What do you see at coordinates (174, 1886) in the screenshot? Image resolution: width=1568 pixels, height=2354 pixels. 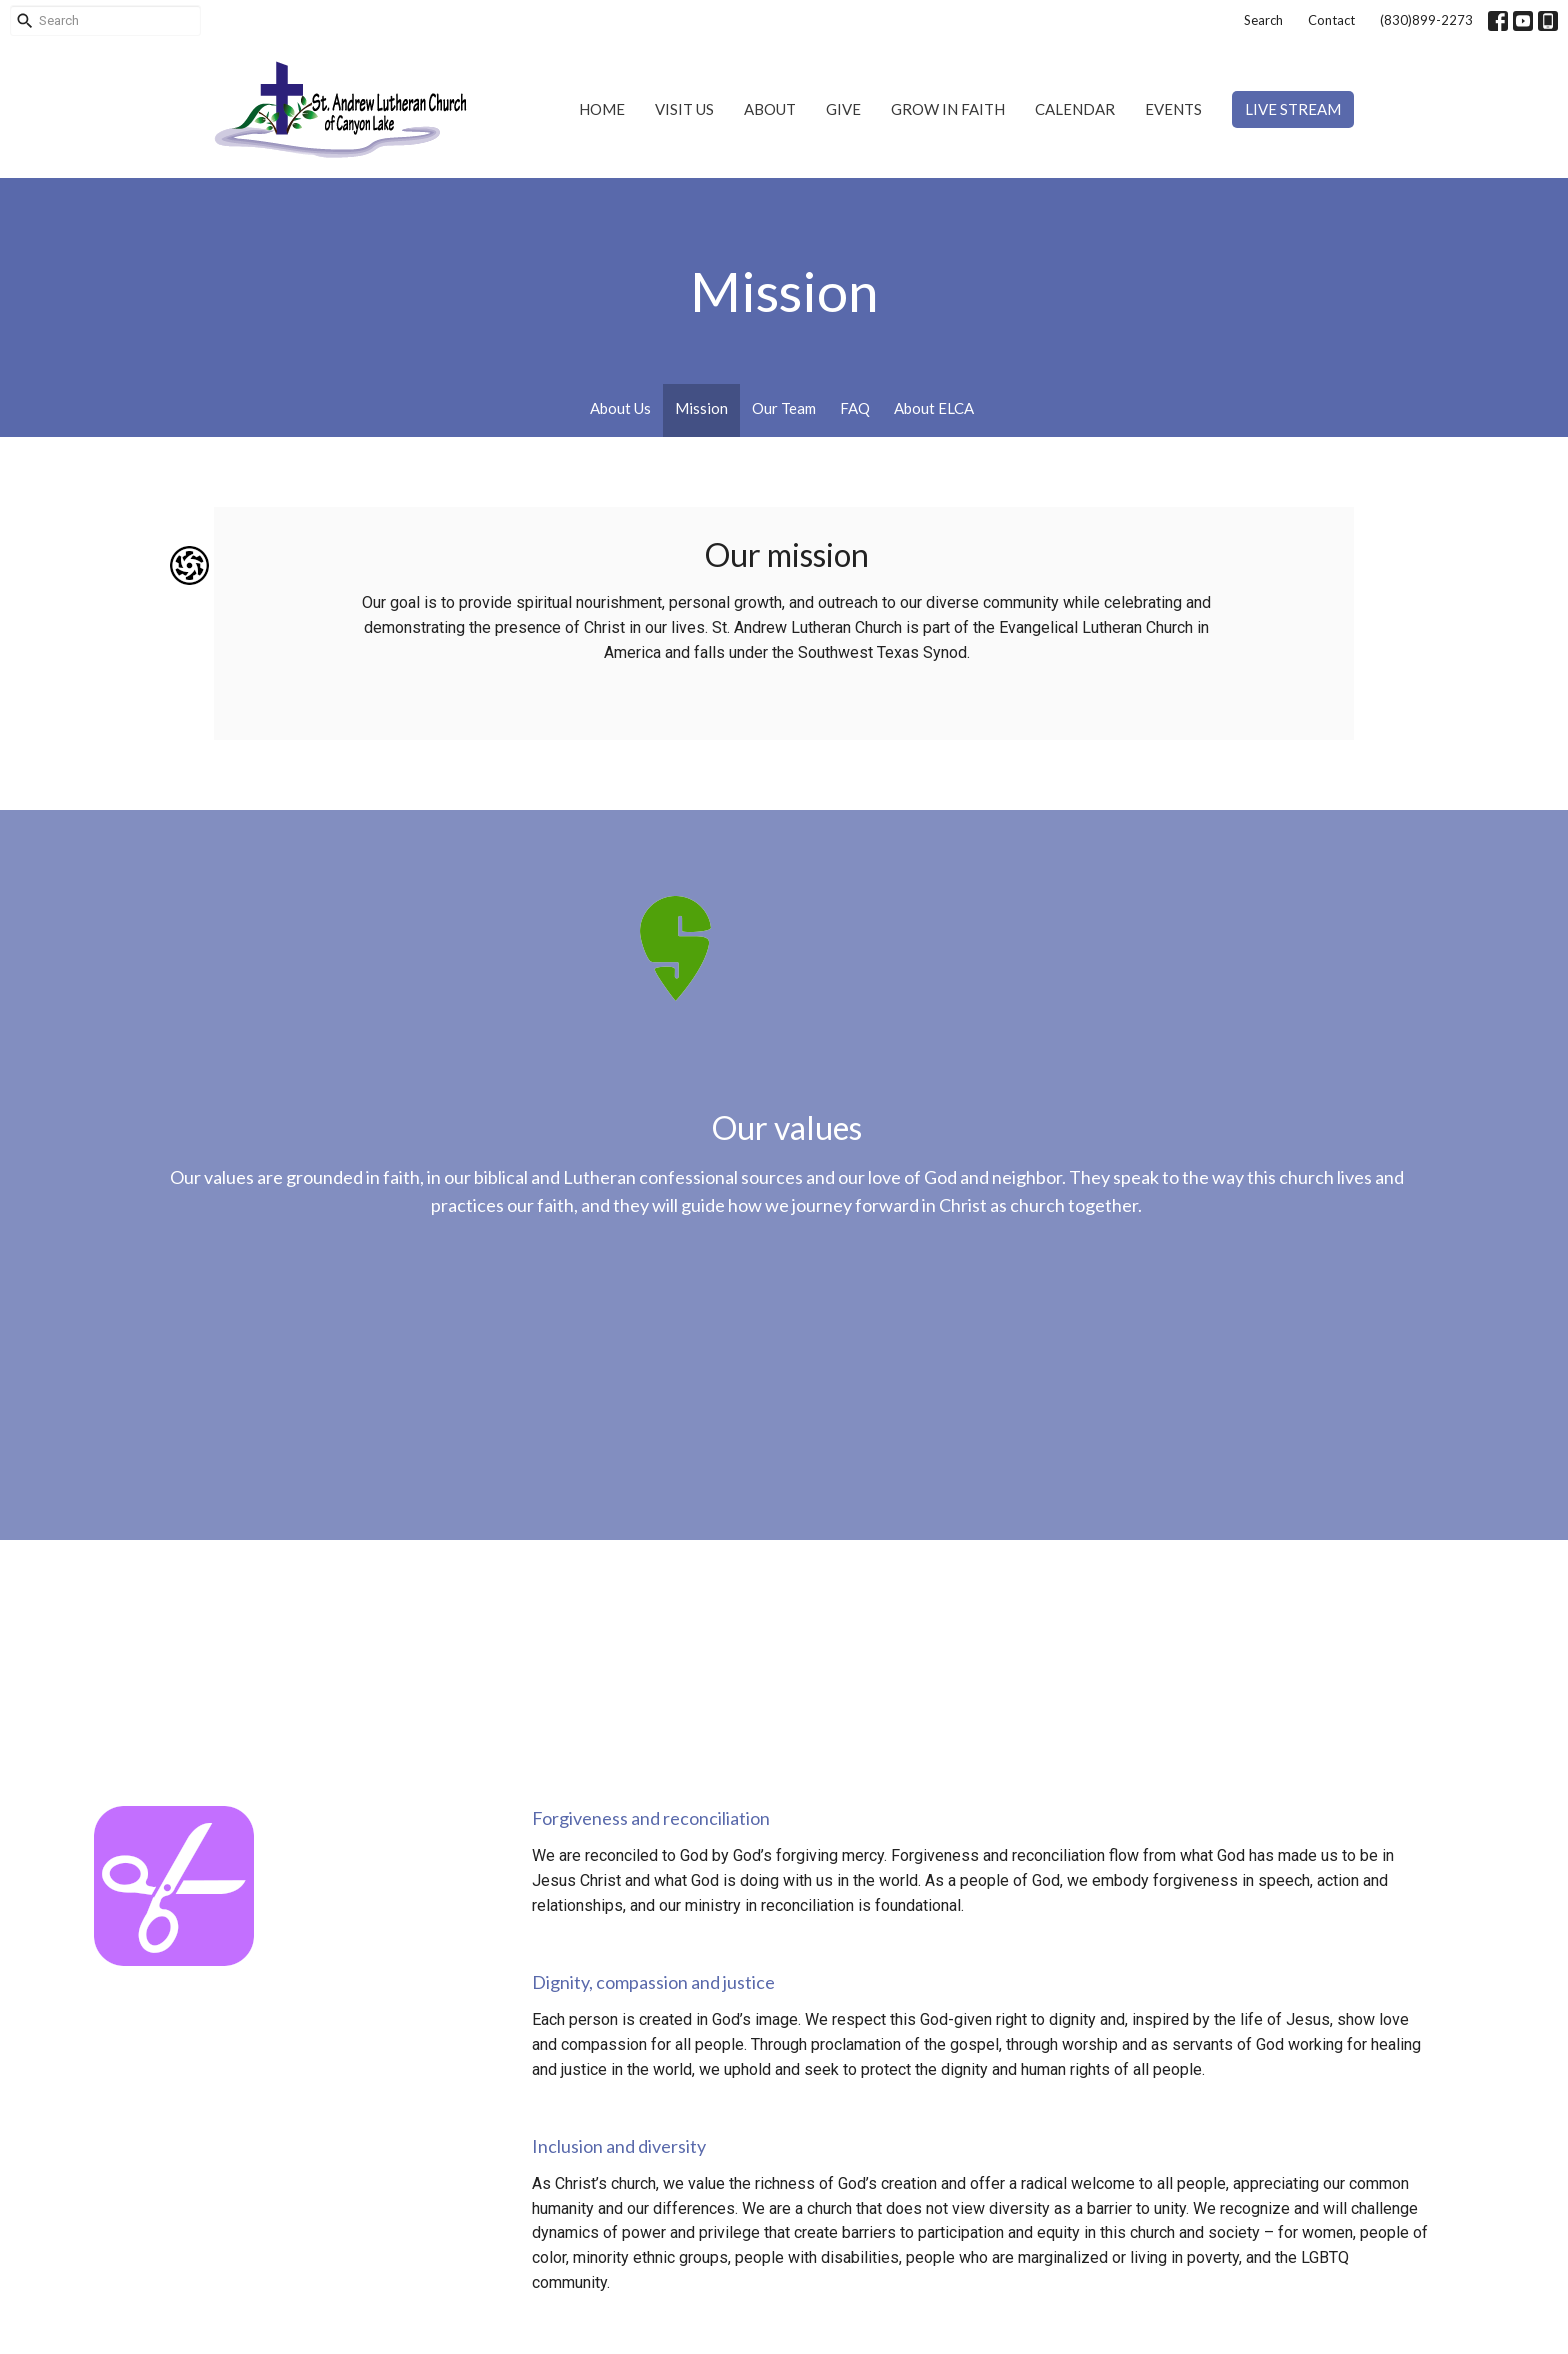 I see `knip app logo` at bounding box center [174, 1886].